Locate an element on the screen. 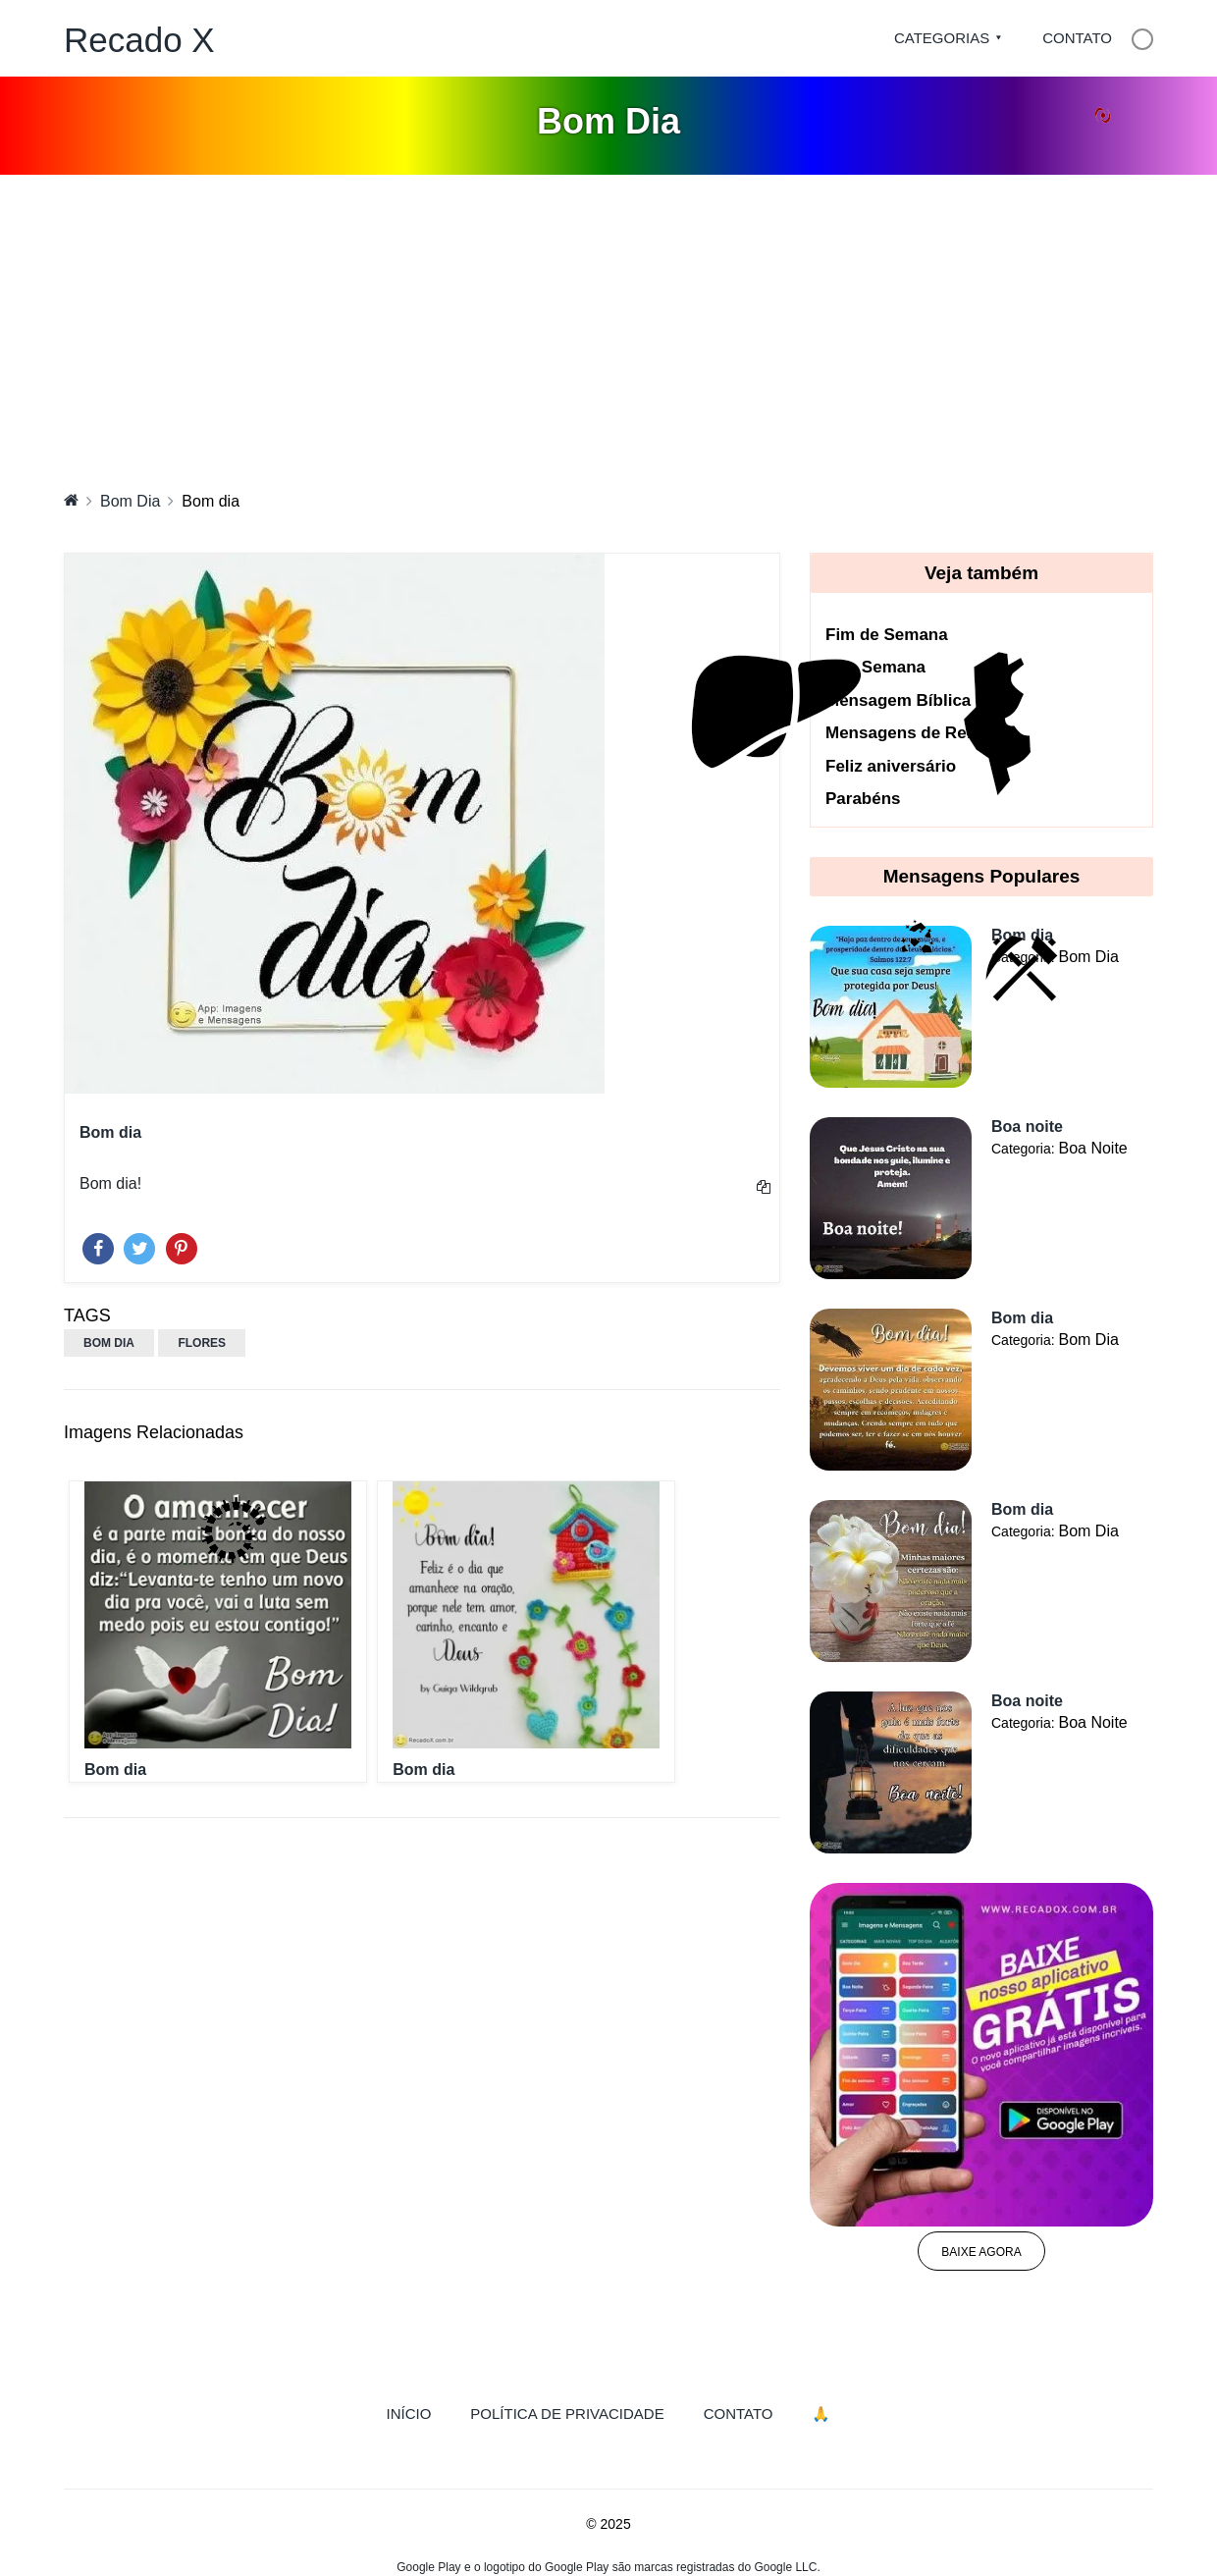  access stone crafting menu is located at coordinates (1022, 968).